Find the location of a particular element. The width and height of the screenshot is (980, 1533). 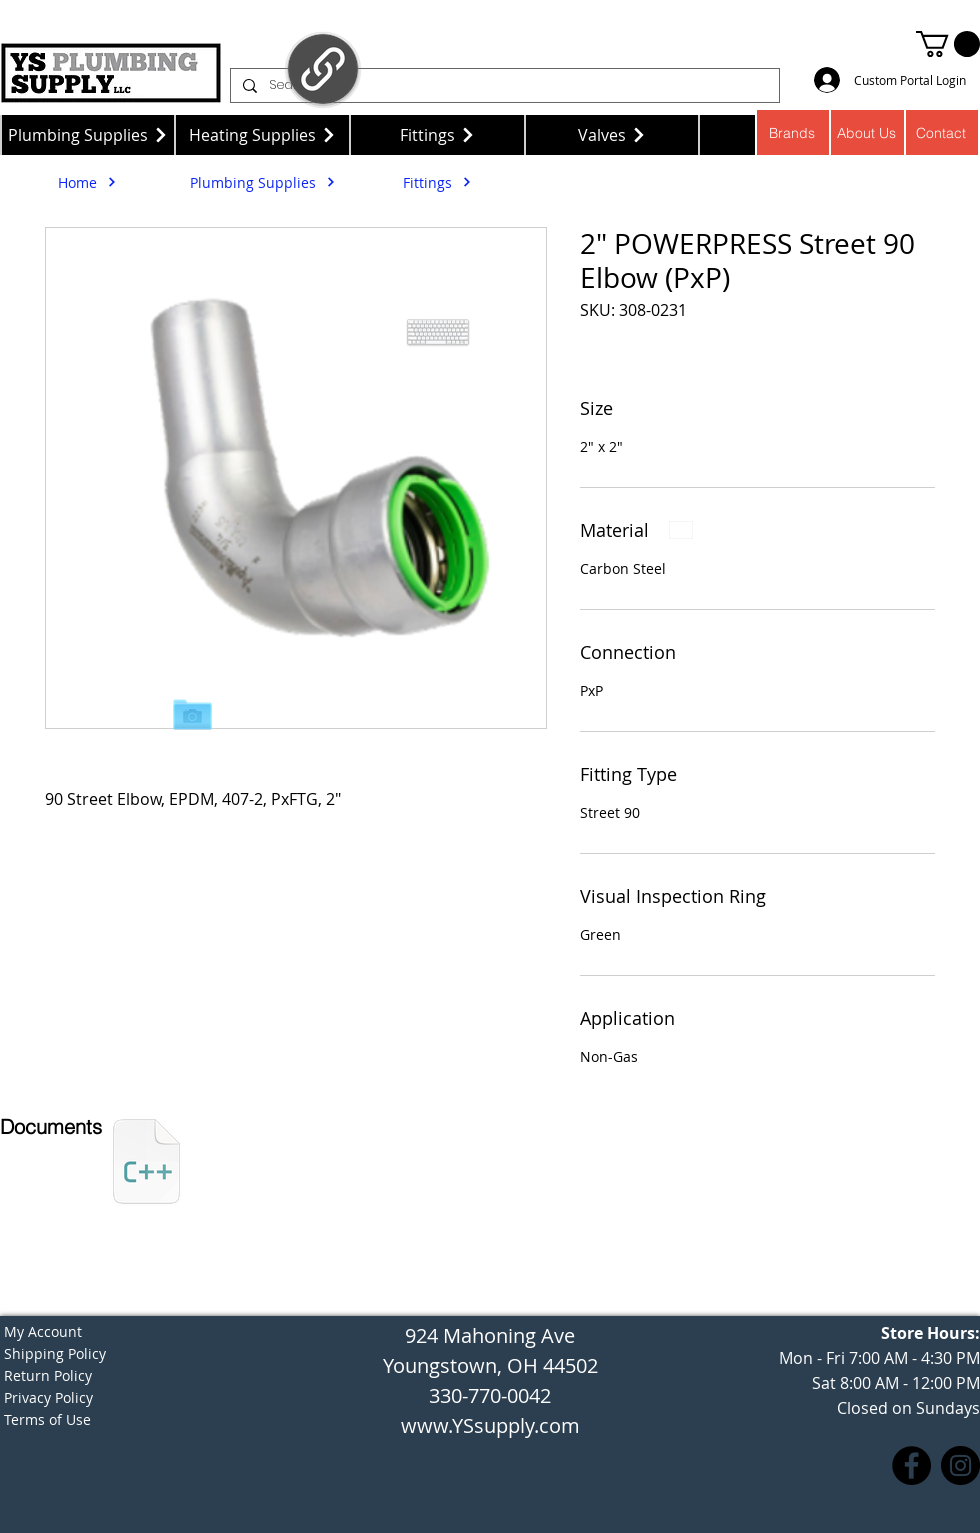

open your pictures folder is located at coordinates (192, 714).